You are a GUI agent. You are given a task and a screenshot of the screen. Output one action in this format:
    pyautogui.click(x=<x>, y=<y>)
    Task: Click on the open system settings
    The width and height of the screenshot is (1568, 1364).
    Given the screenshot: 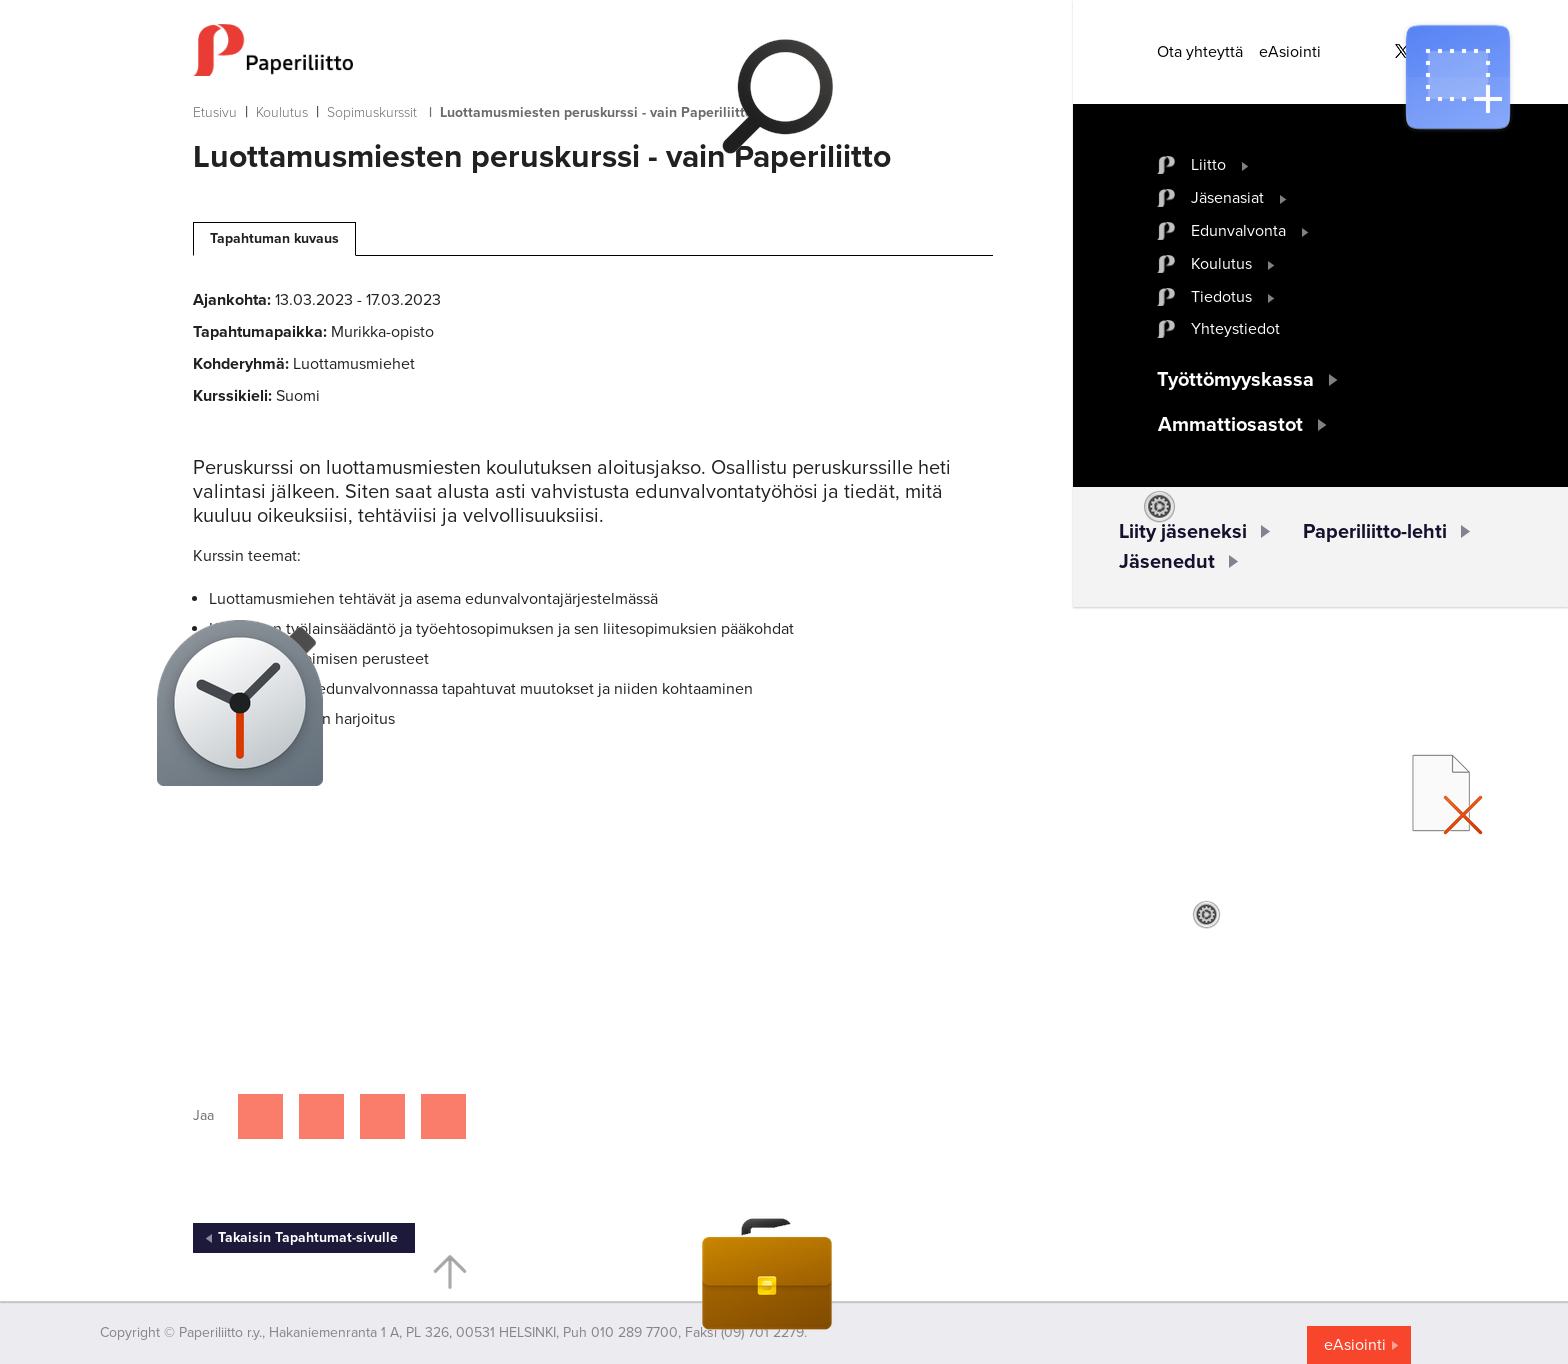 What is the action you would take?
    pyautogui.click(x=1159, y=506)
    